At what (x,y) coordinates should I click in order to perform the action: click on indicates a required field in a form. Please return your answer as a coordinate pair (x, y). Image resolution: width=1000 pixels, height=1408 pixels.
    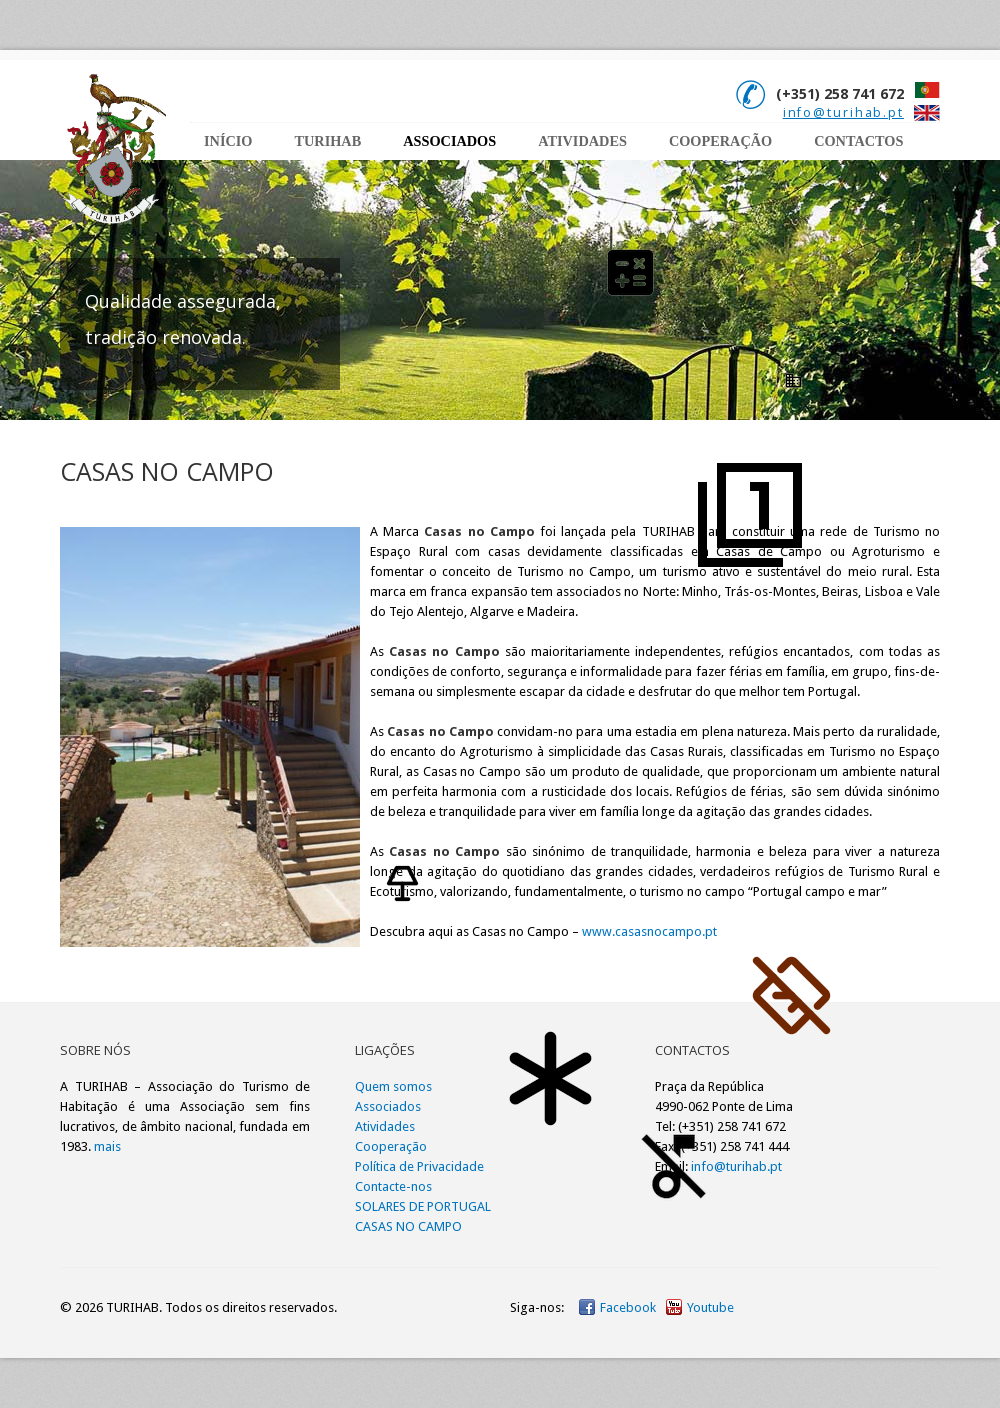
    Looking at the image, I should click on (550, 1078).